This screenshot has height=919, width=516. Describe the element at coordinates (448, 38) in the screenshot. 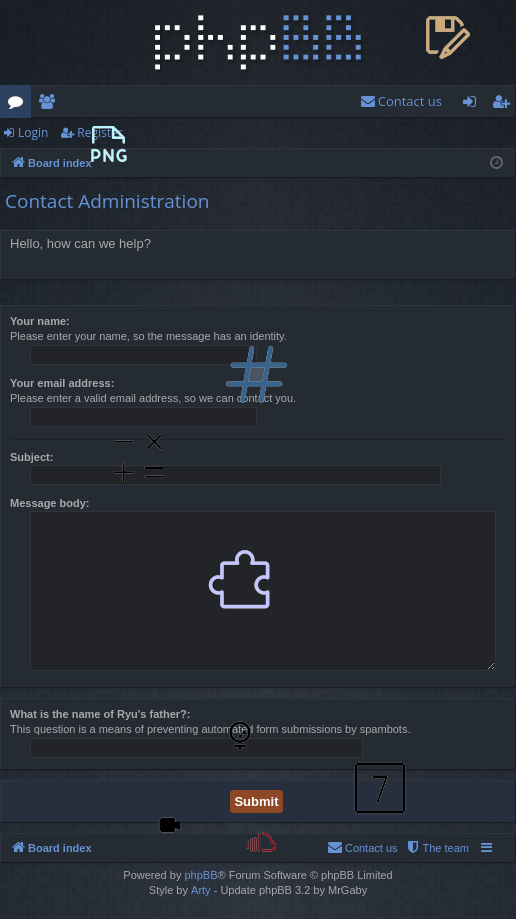

I see `save file with a new name or location` at that location.